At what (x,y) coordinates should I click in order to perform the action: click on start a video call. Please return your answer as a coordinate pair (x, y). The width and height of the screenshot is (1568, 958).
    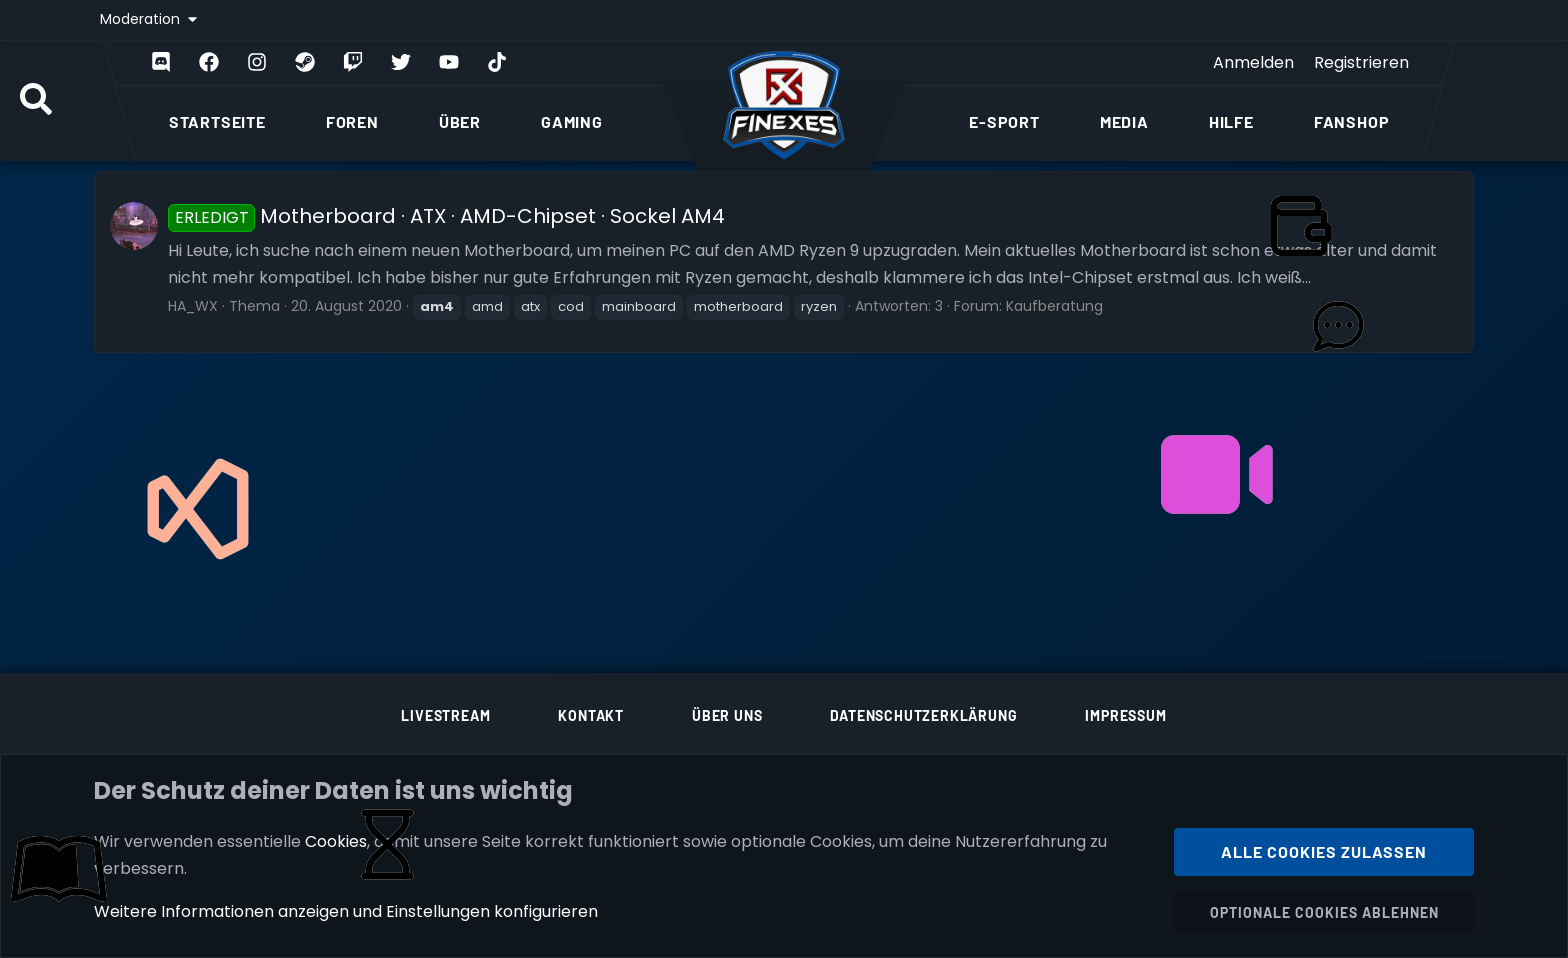
    Looking at the image, I should click on (1213, 474).